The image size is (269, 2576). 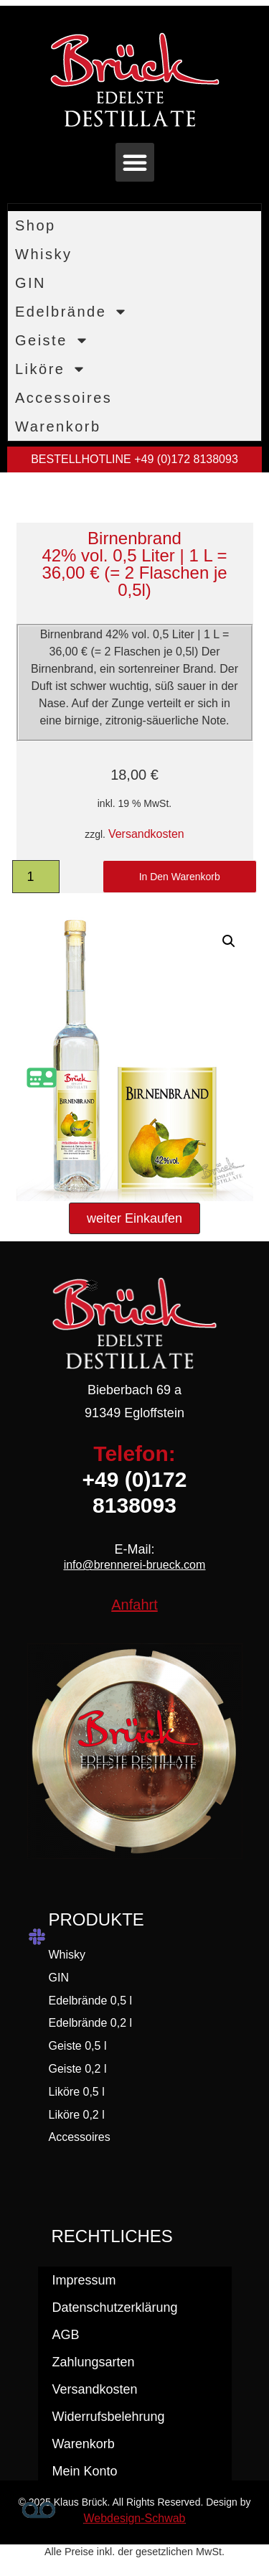 What do you see at coordinates (91, 1285) in the screenshot?
I see `view or manage layers` at bounding box center [91, 1285].